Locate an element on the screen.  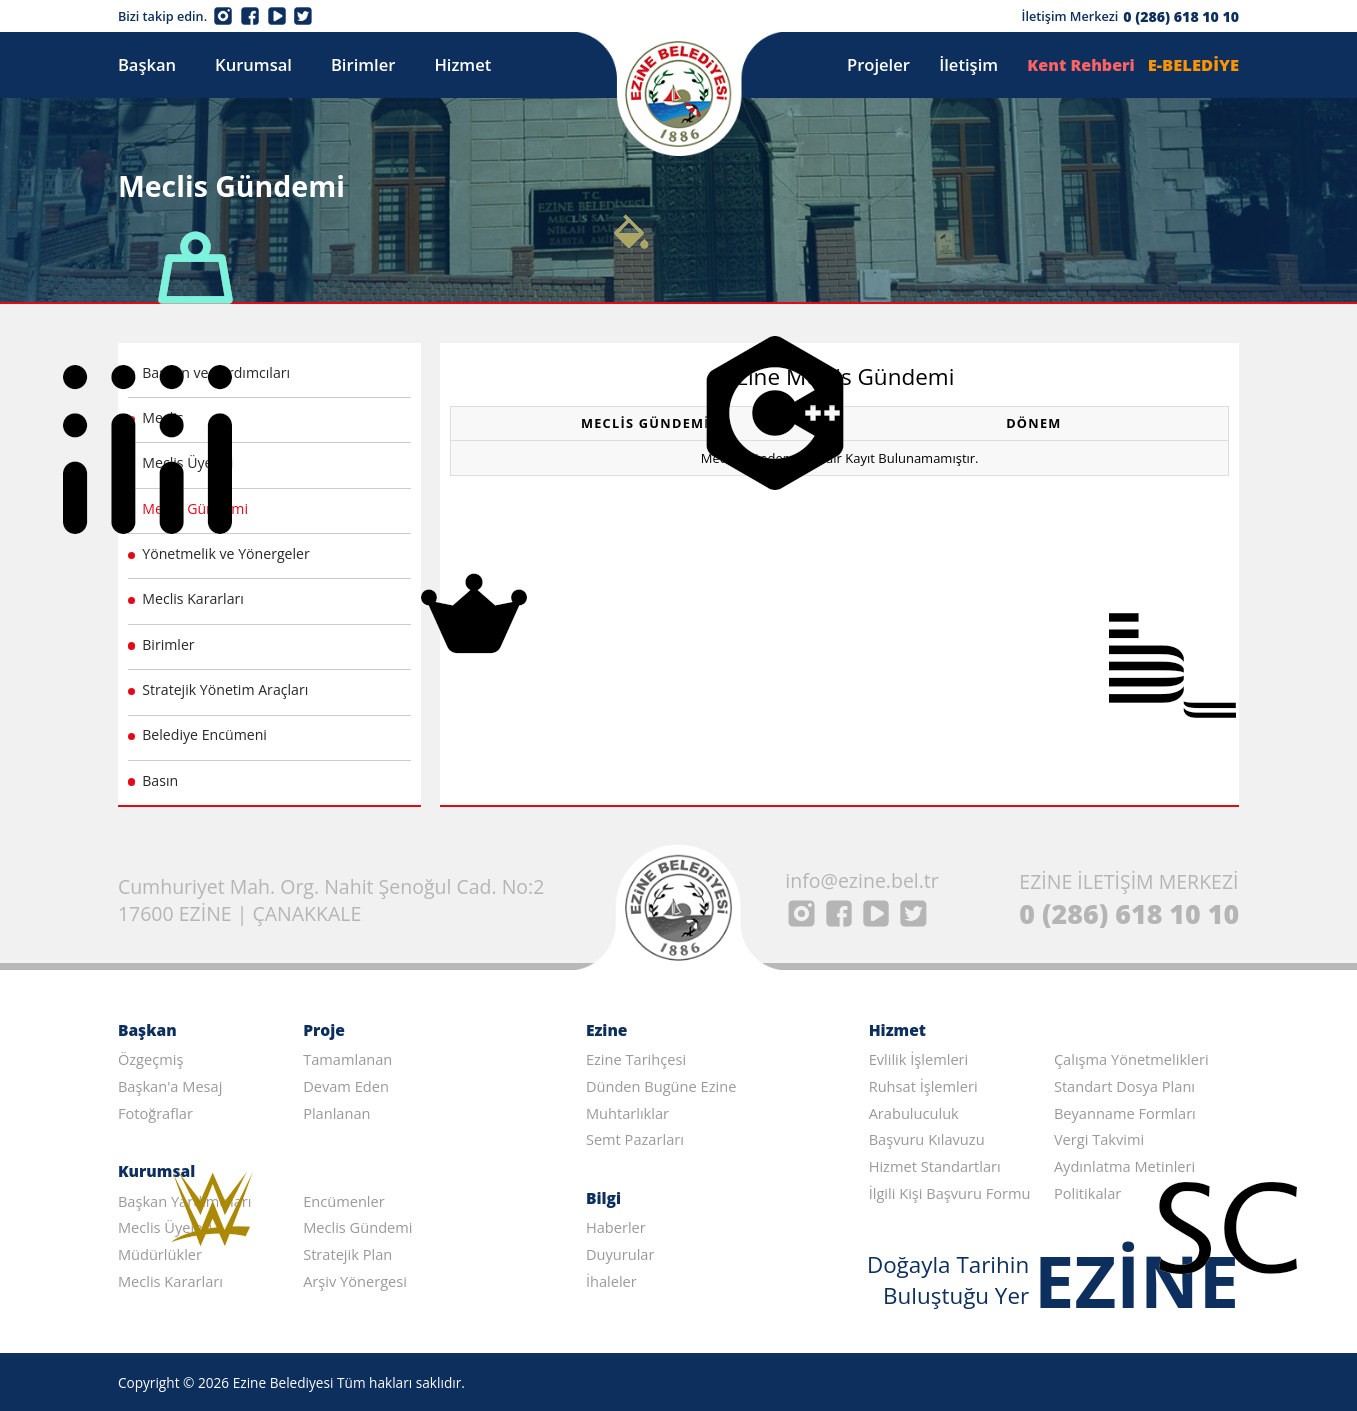
BEM (Block Element Modifier) methodology logo is located at coordinates (1172, 665).